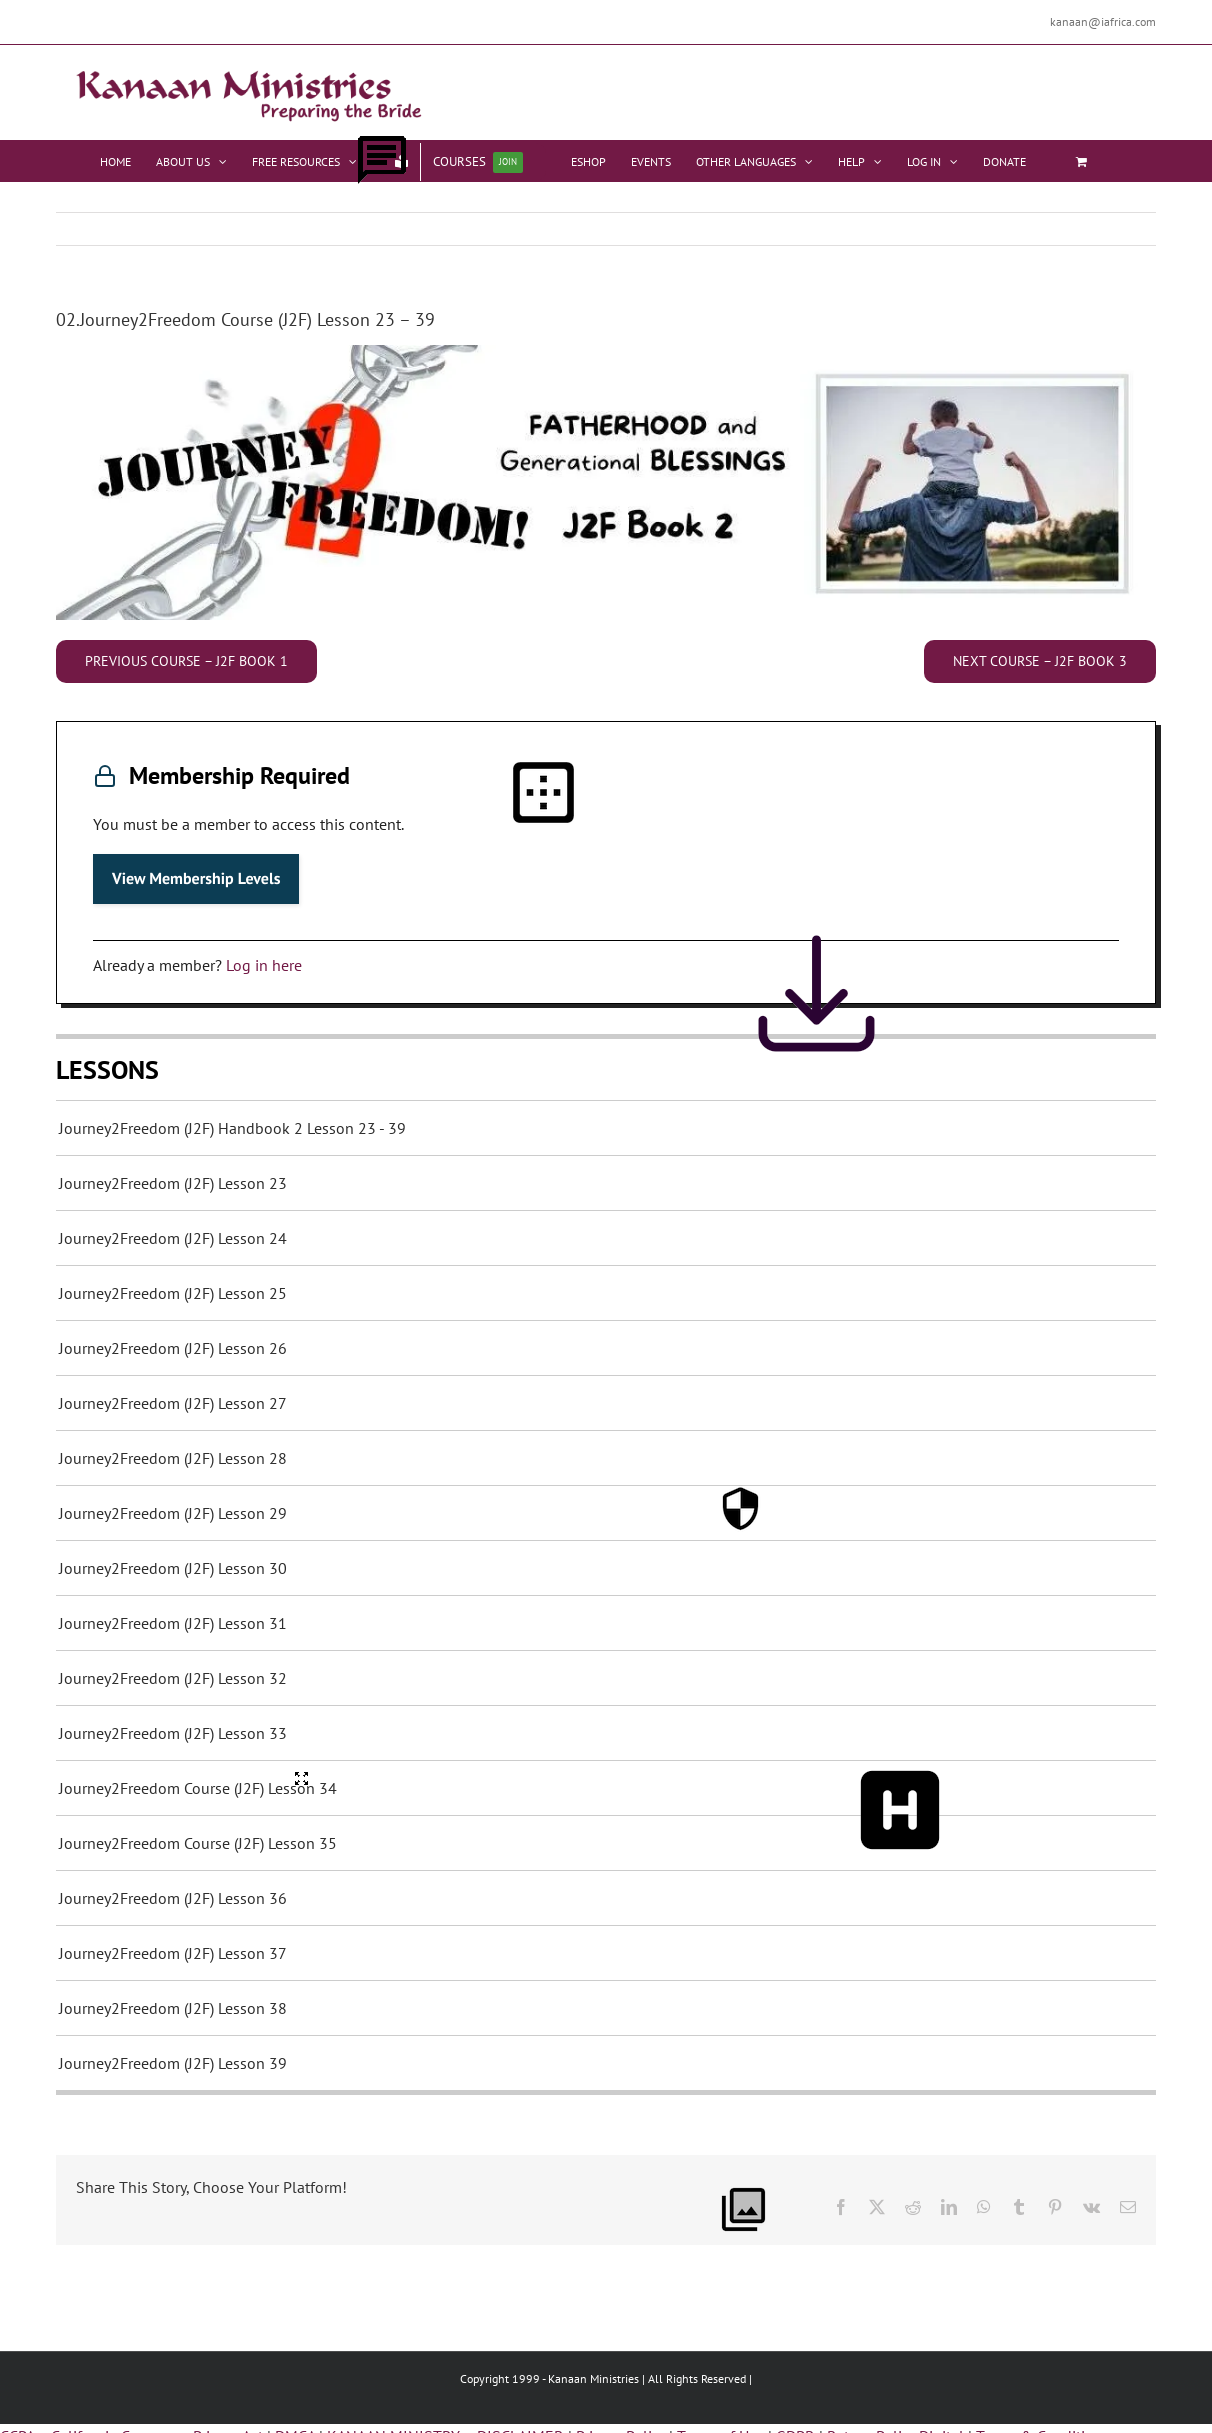  I want to click on apply outer border to selected cells, so click(543, 792).